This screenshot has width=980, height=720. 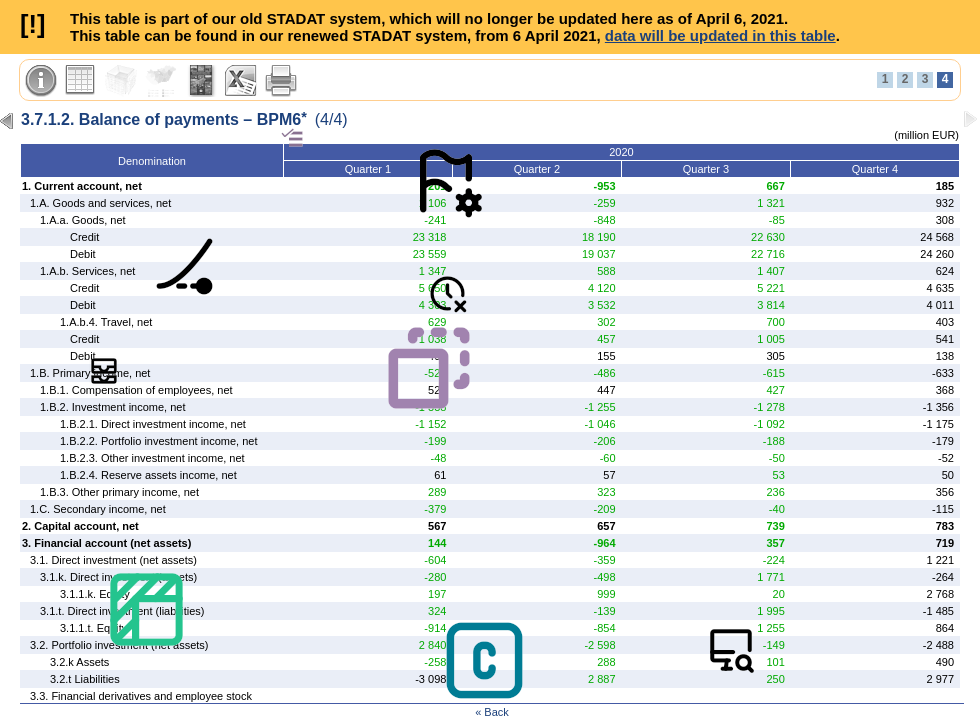 I want to click on carbon design system logo, so click(x=484, y=660).